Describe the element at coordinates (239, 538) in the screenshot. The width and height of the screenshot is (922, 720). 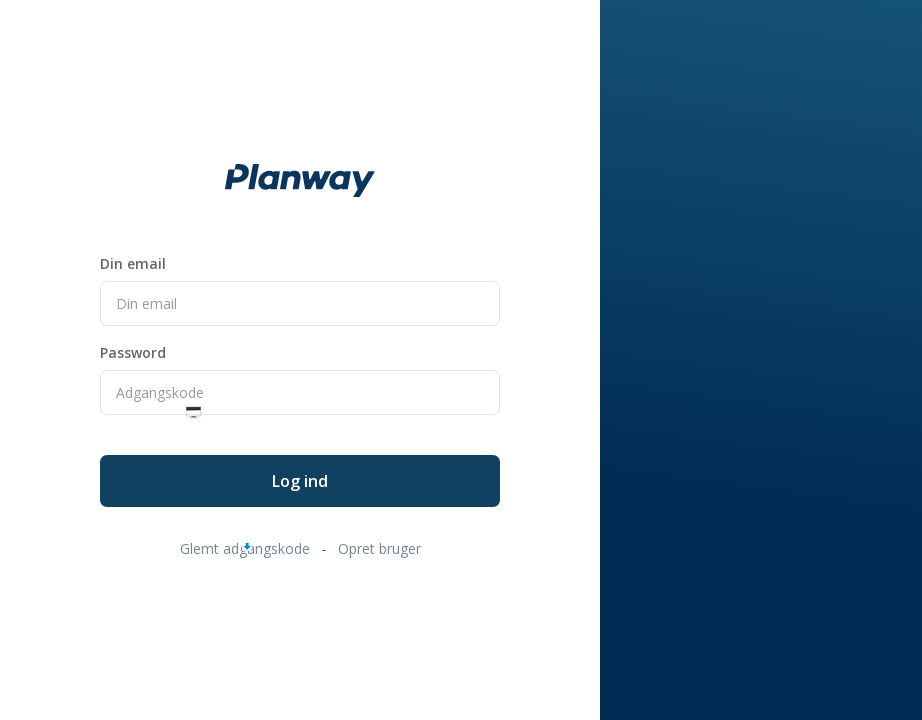
I see `download in progress indicator` at that location.